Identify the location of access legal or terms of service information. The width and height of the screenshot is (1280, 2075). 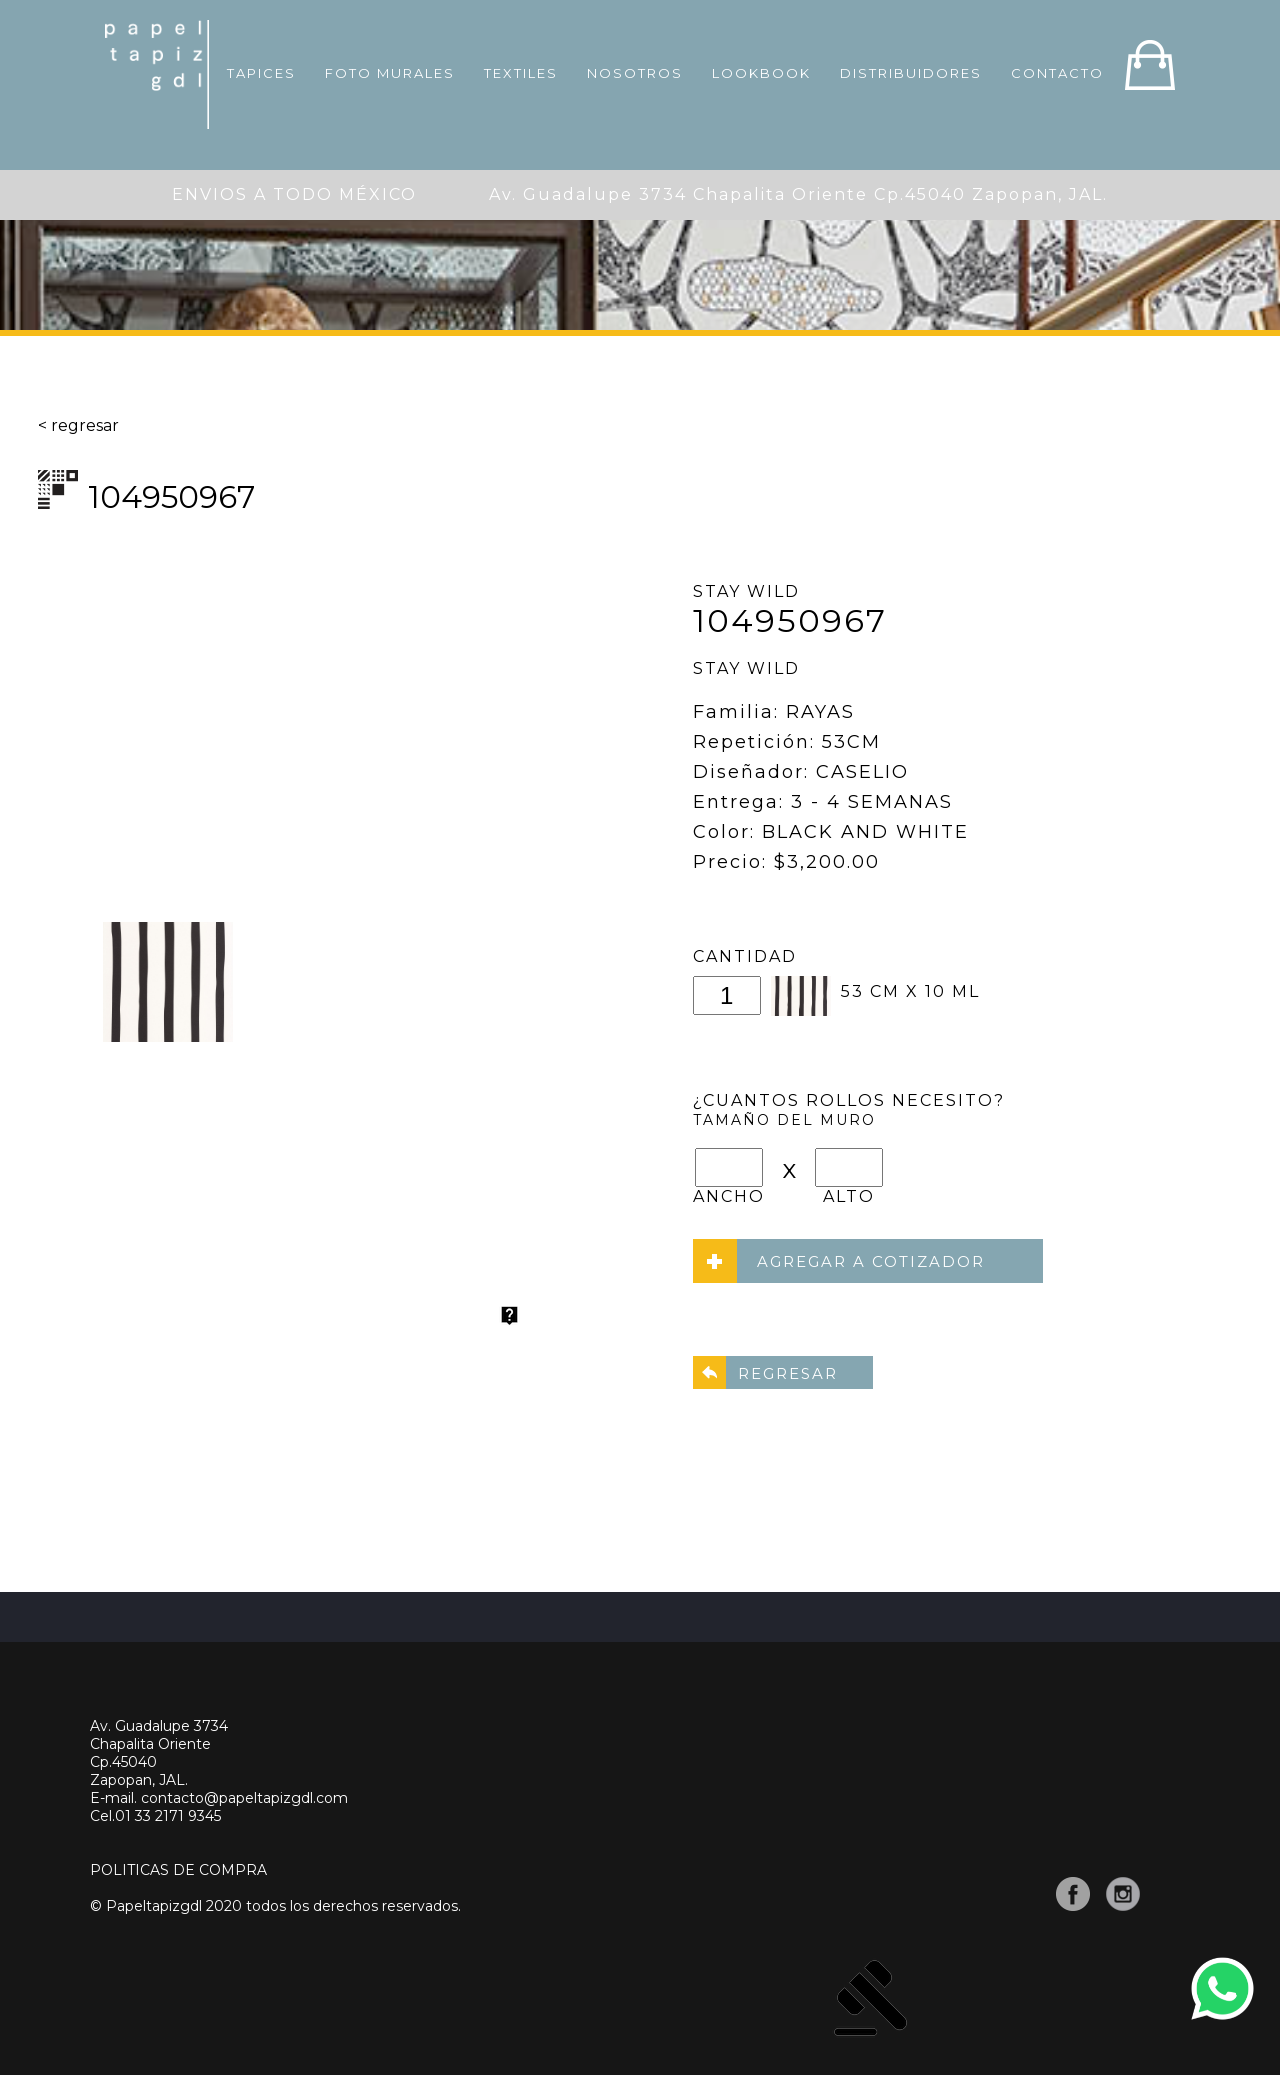
(873, 1996).